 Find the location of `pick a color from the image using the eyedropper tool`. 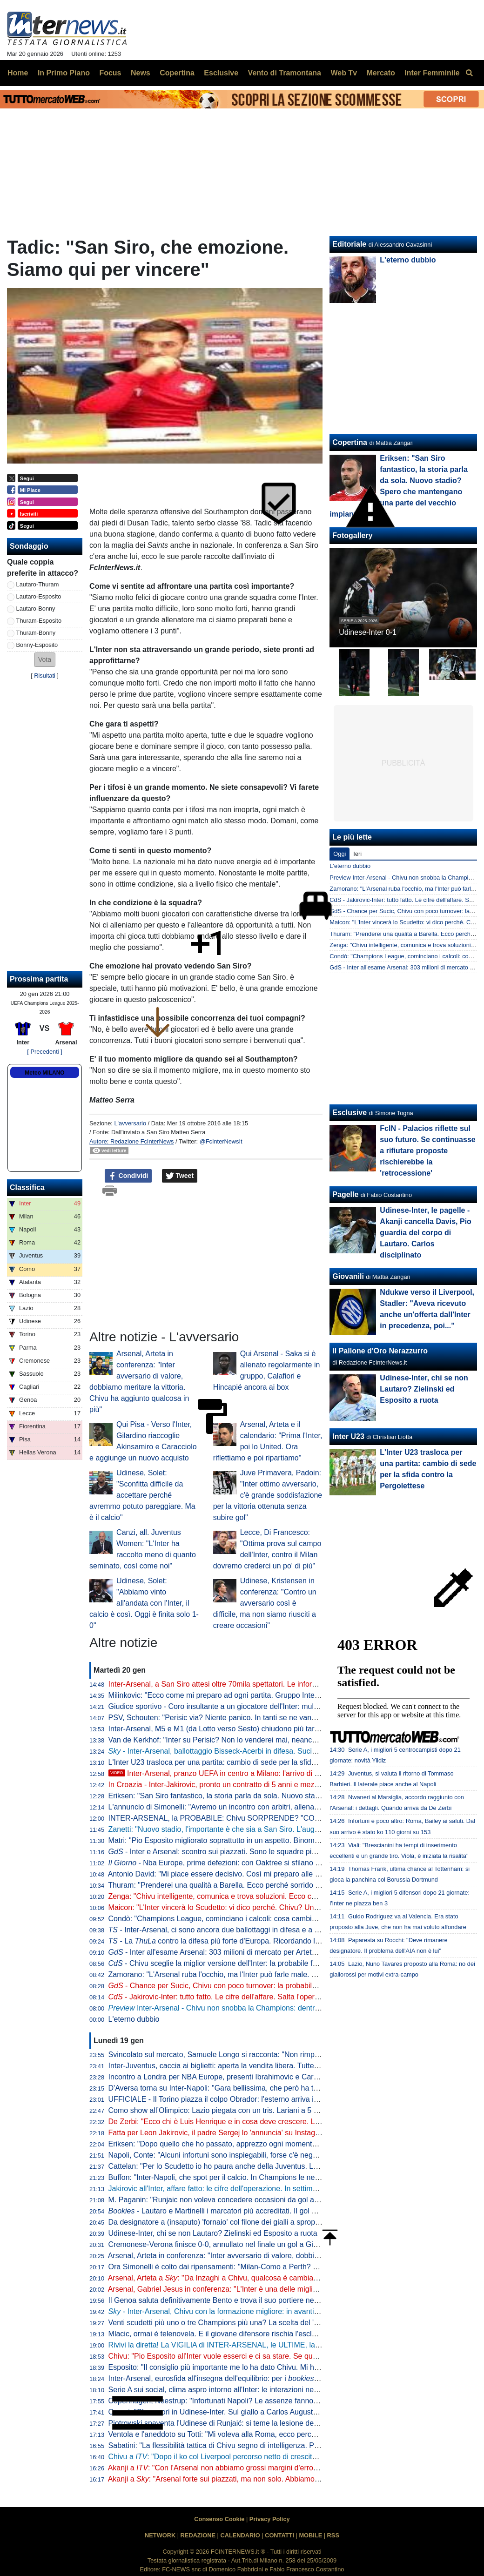

pick a color from the image using the eyedropper tool is located at coordinates (453, 1588).